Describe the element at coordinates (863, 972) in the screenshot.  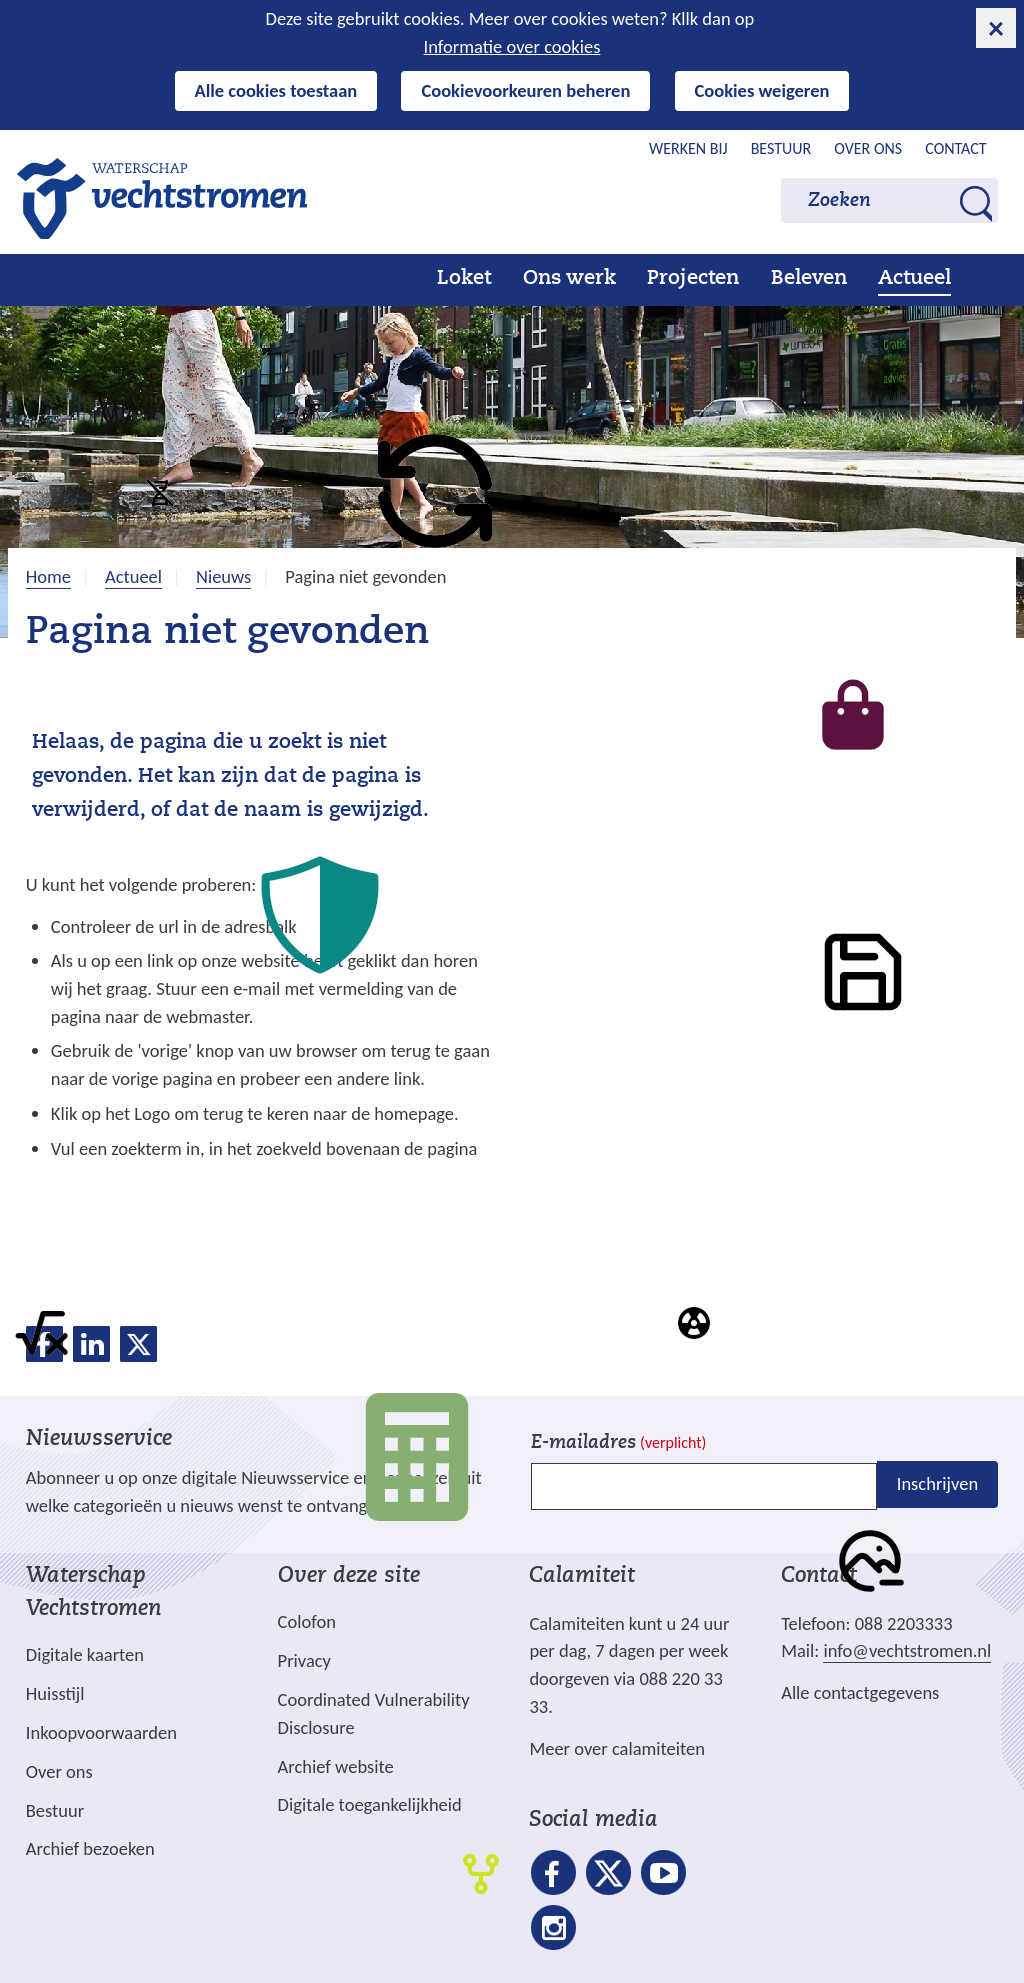
I see `save current file or document` at that location.